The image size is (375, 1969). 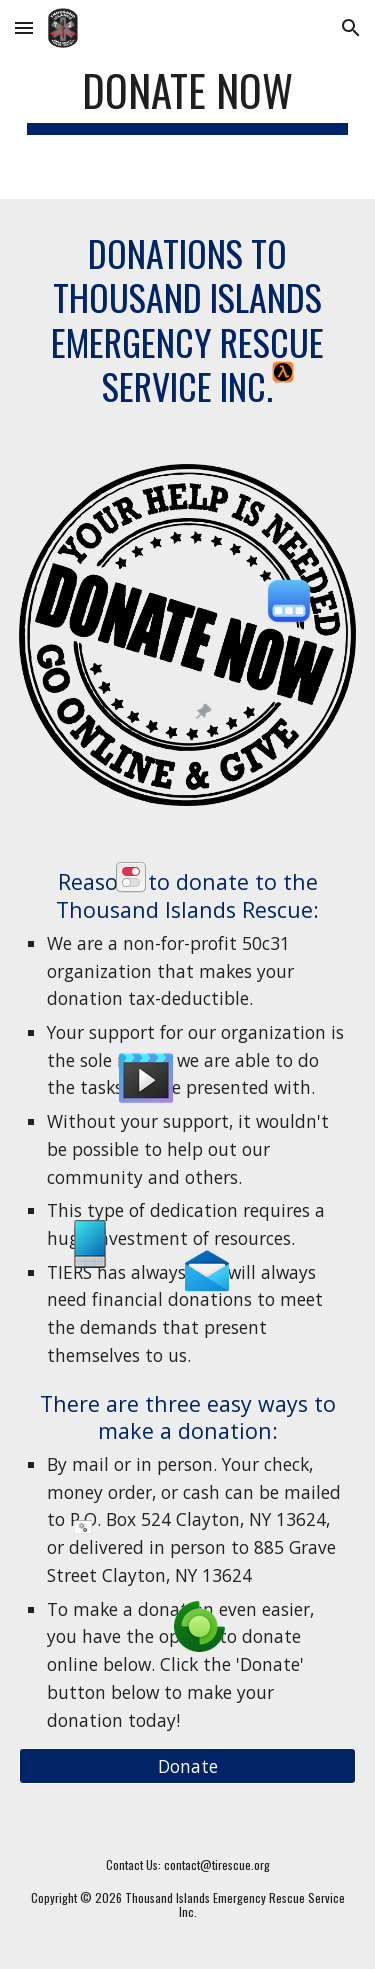 What do you see at coordinates (289, 601) in the screenshot?
I see `open the dock application` at bounding box center [289, 601].